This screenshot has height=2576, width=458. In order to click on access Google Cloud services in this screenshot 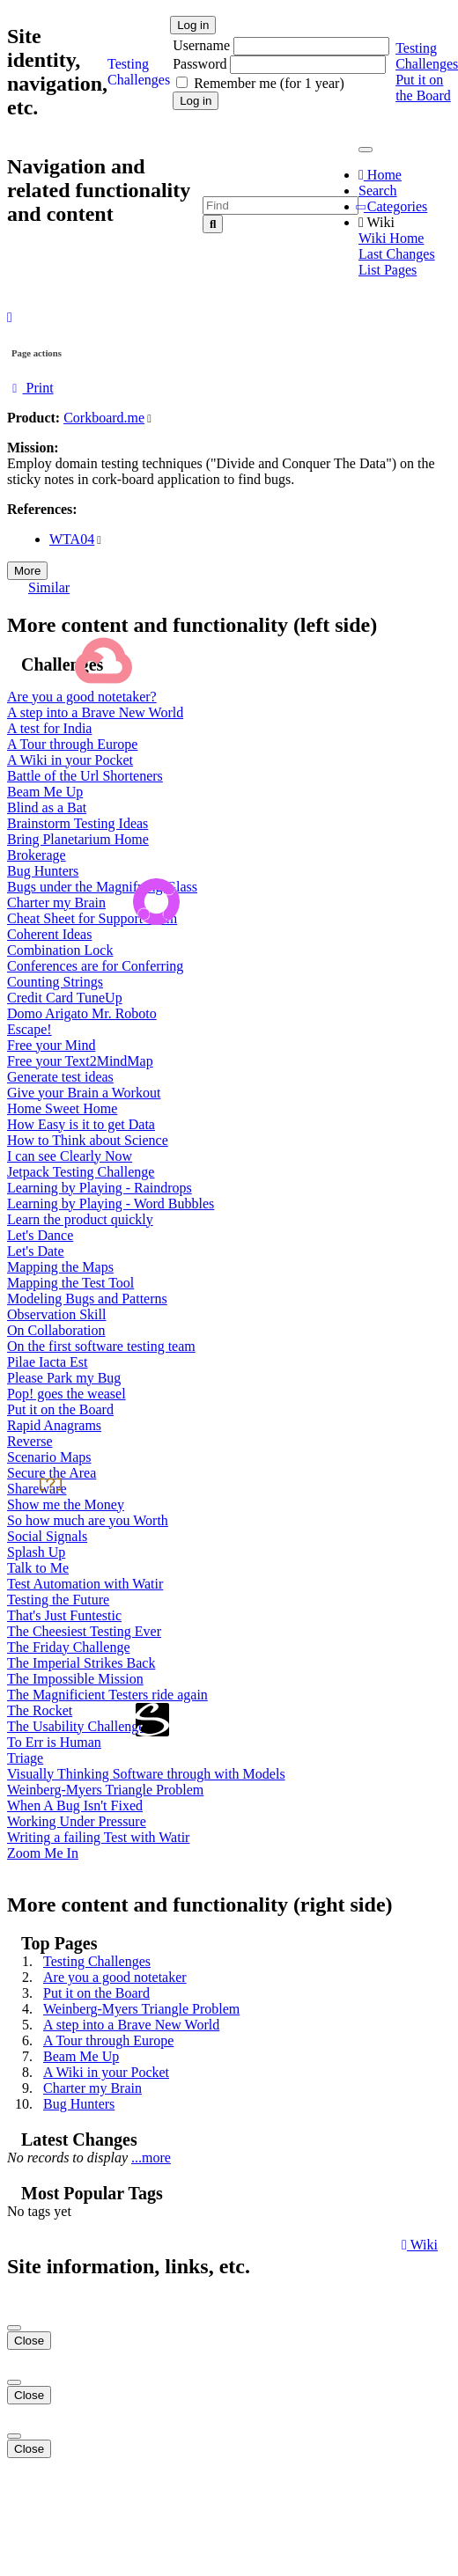, I will do `click(103, 660)`.